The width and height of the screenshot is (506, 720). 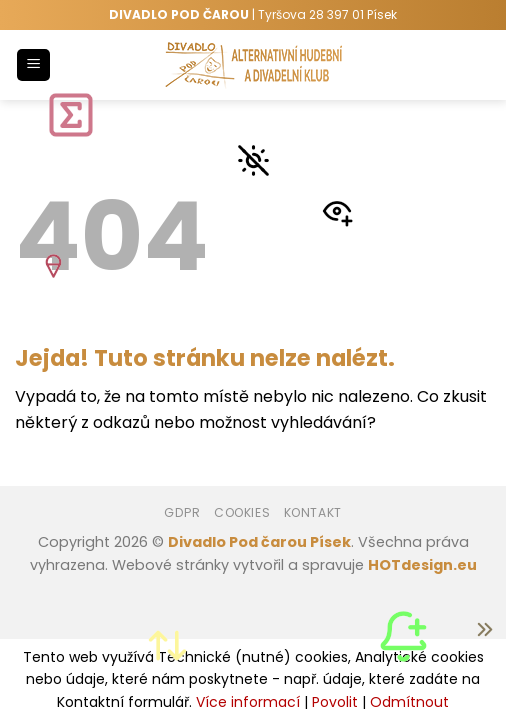 What do you see at coordinates (53, 265) in the screenshot?
I see `browse dessert or ice cream options` at bounding box center [53, 265].